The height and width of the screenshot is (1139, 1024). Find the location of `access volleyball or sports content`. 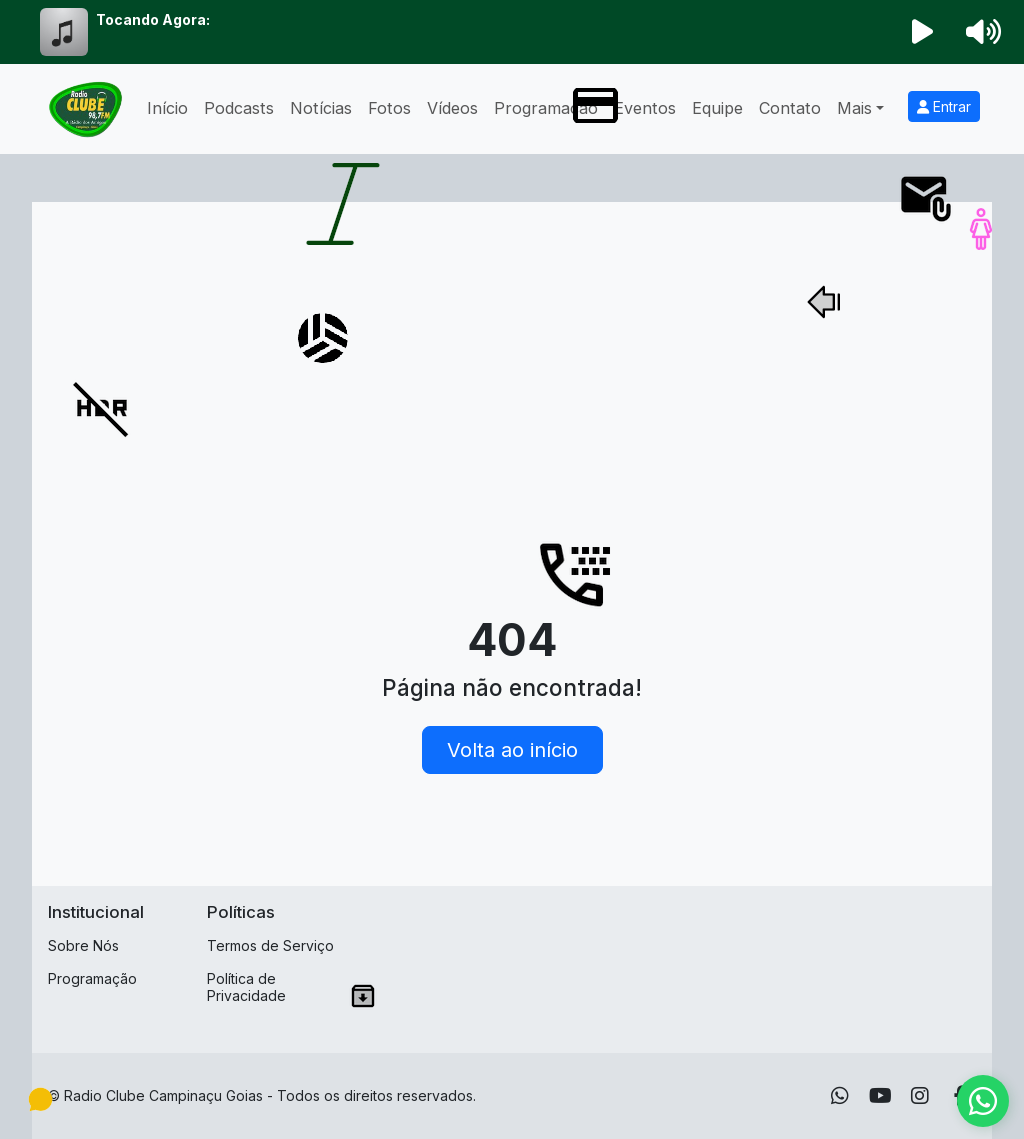

access volleyball or sports content is located at coordinates (323, 338).